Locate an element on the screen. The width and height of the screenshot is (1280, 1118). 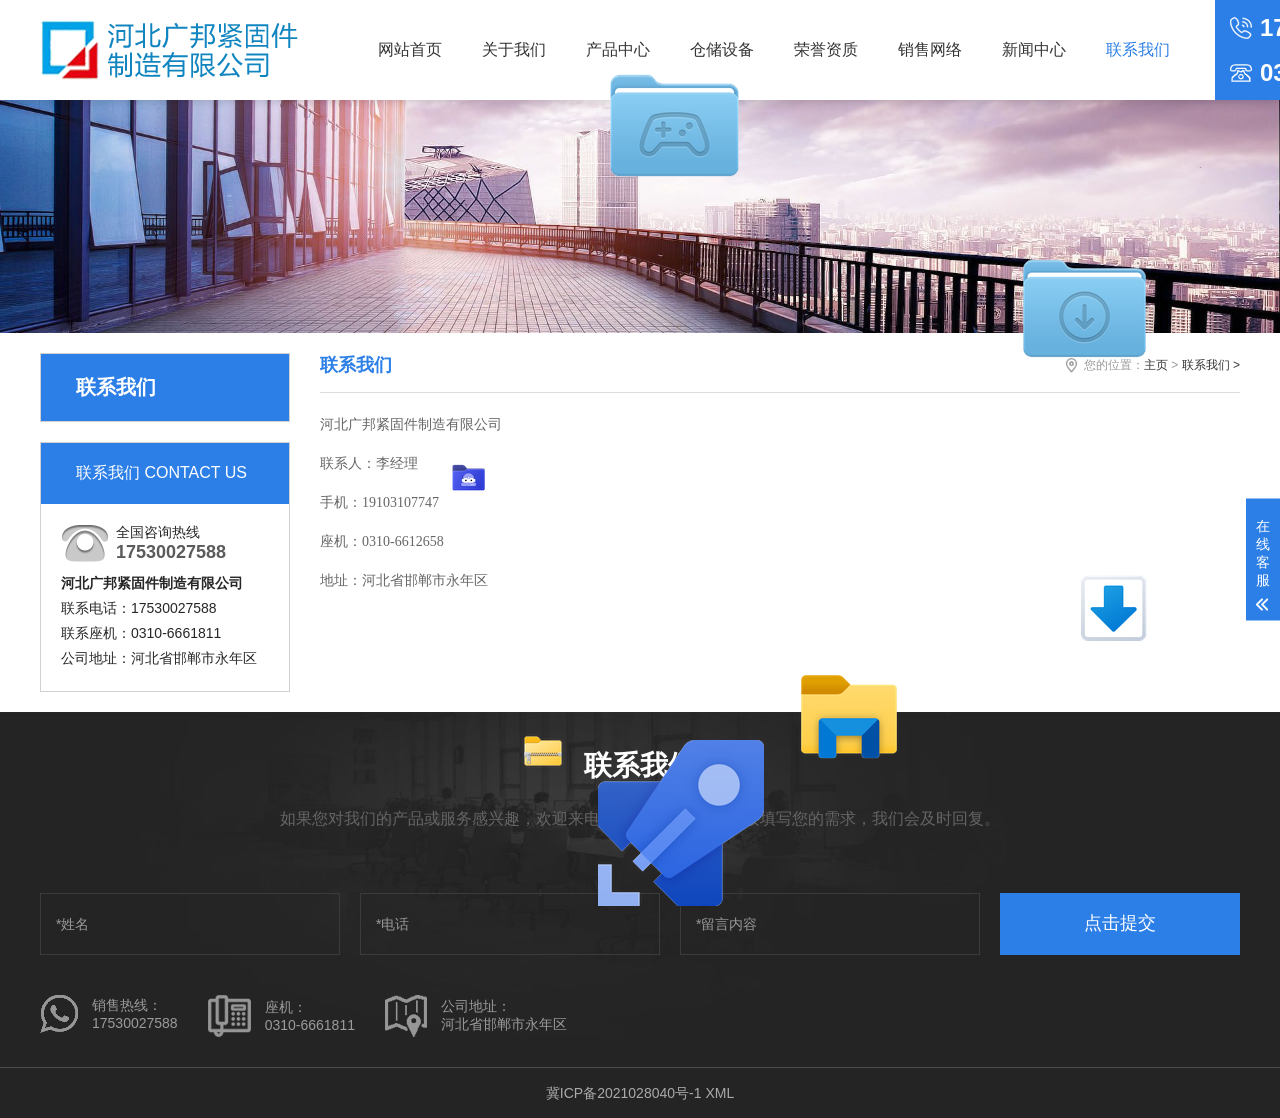
indicates a file or item is being downloaded is located at coordinates (1164, 557).